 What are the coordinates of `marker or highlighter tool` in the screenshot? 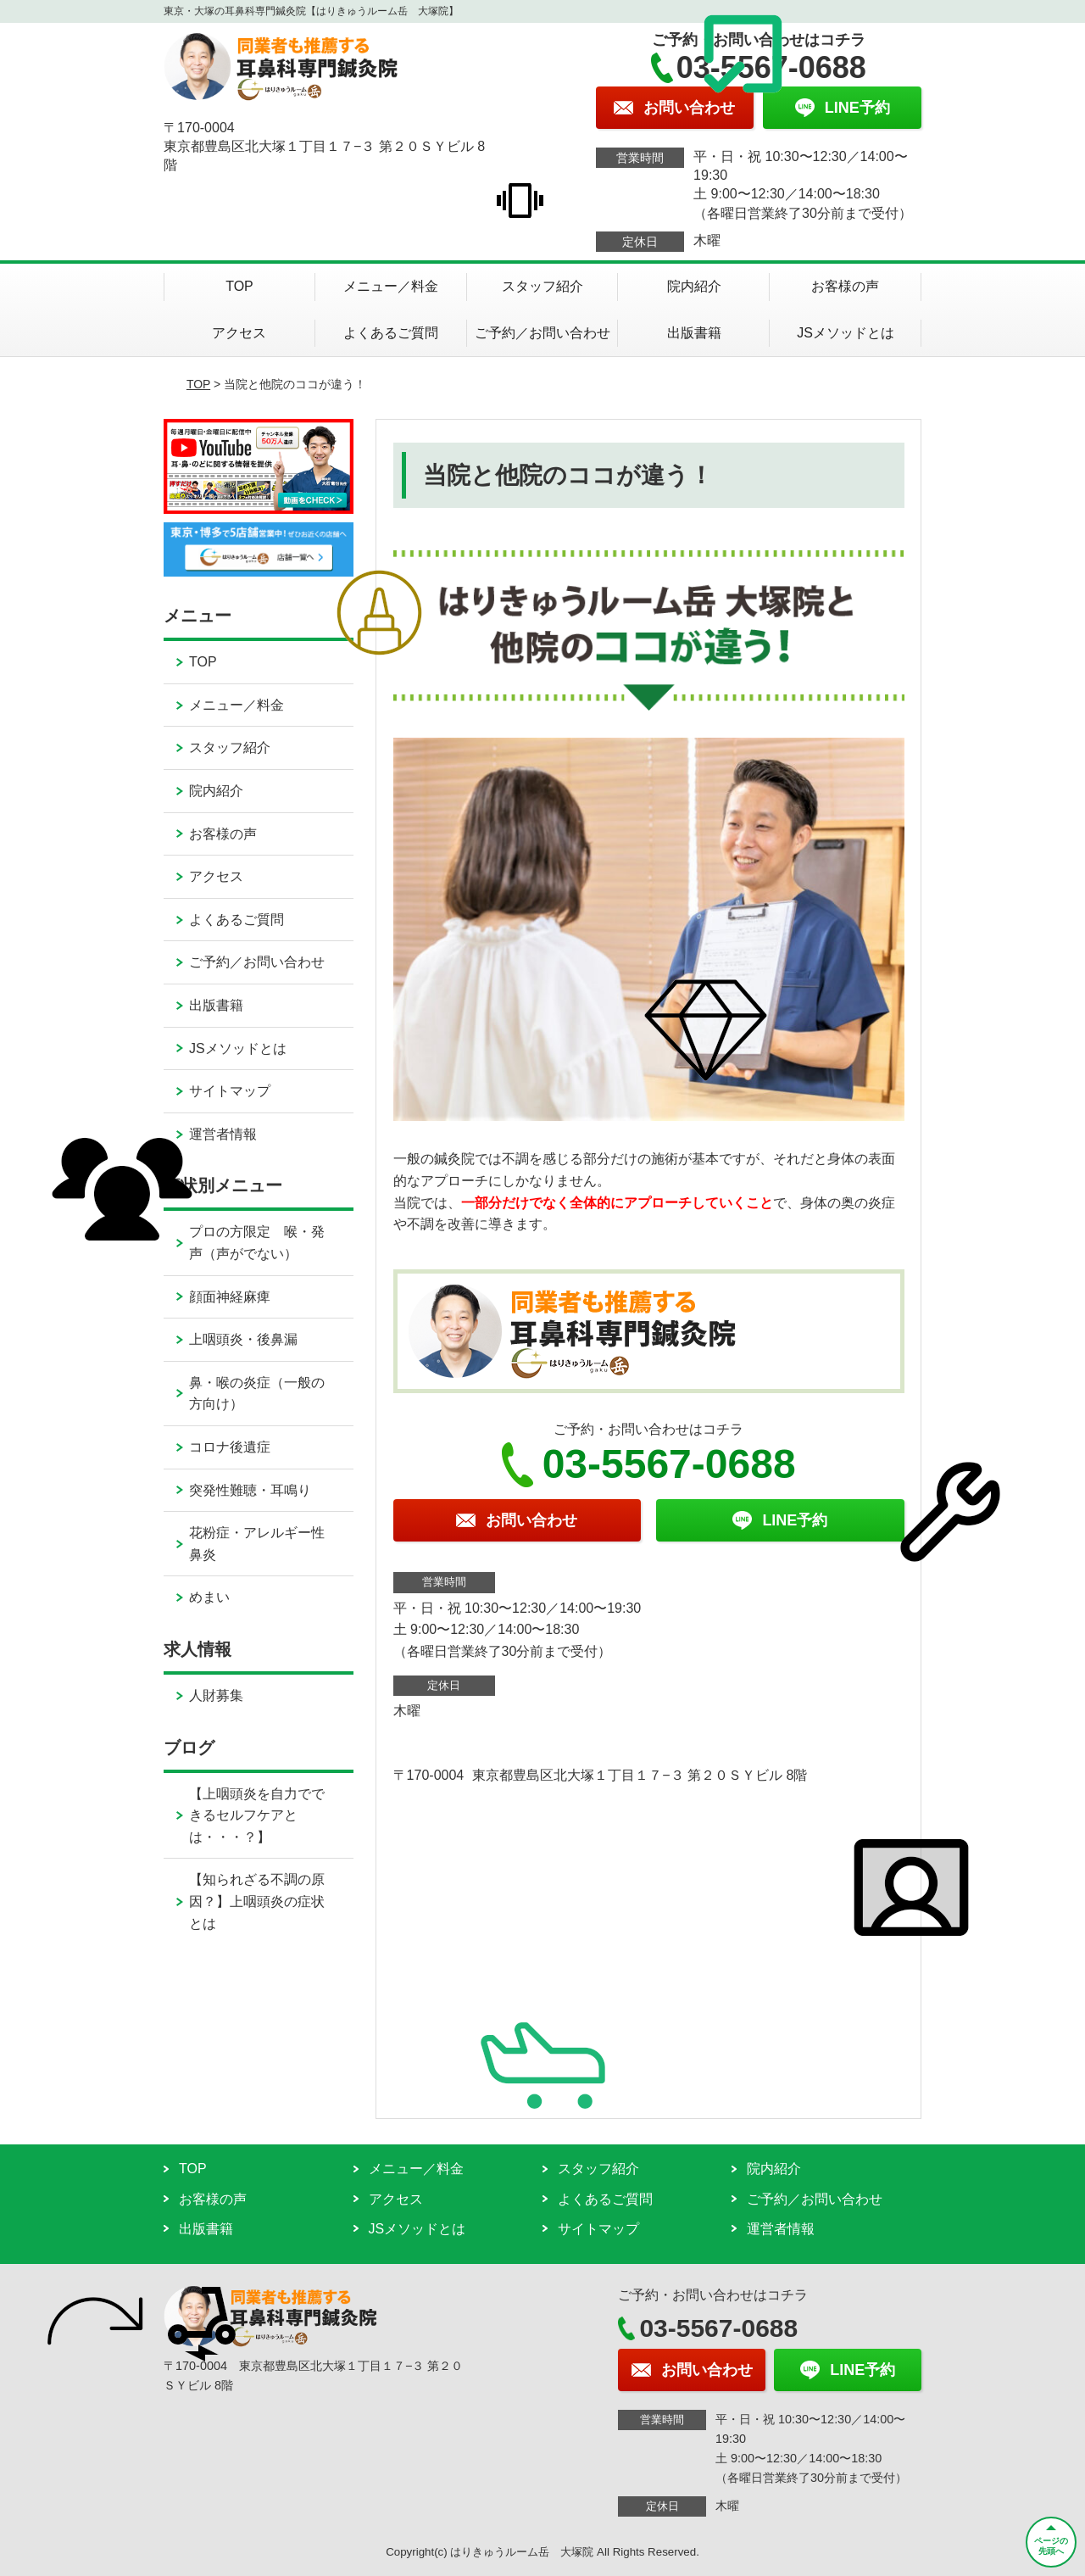 It's located at (379, 612).